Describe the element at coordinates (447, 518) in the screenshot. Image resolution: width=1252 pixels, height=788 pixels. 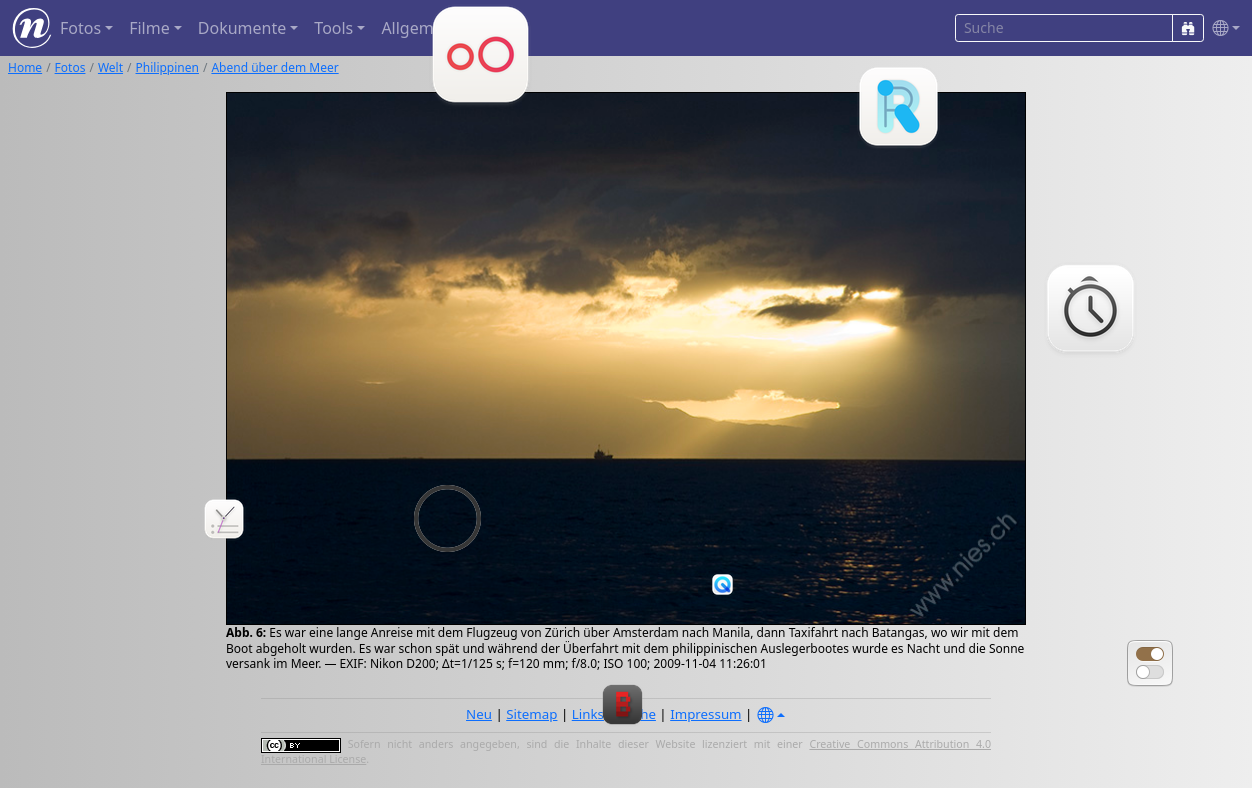
I see `indicates fullwidth input mode is active` at that location.